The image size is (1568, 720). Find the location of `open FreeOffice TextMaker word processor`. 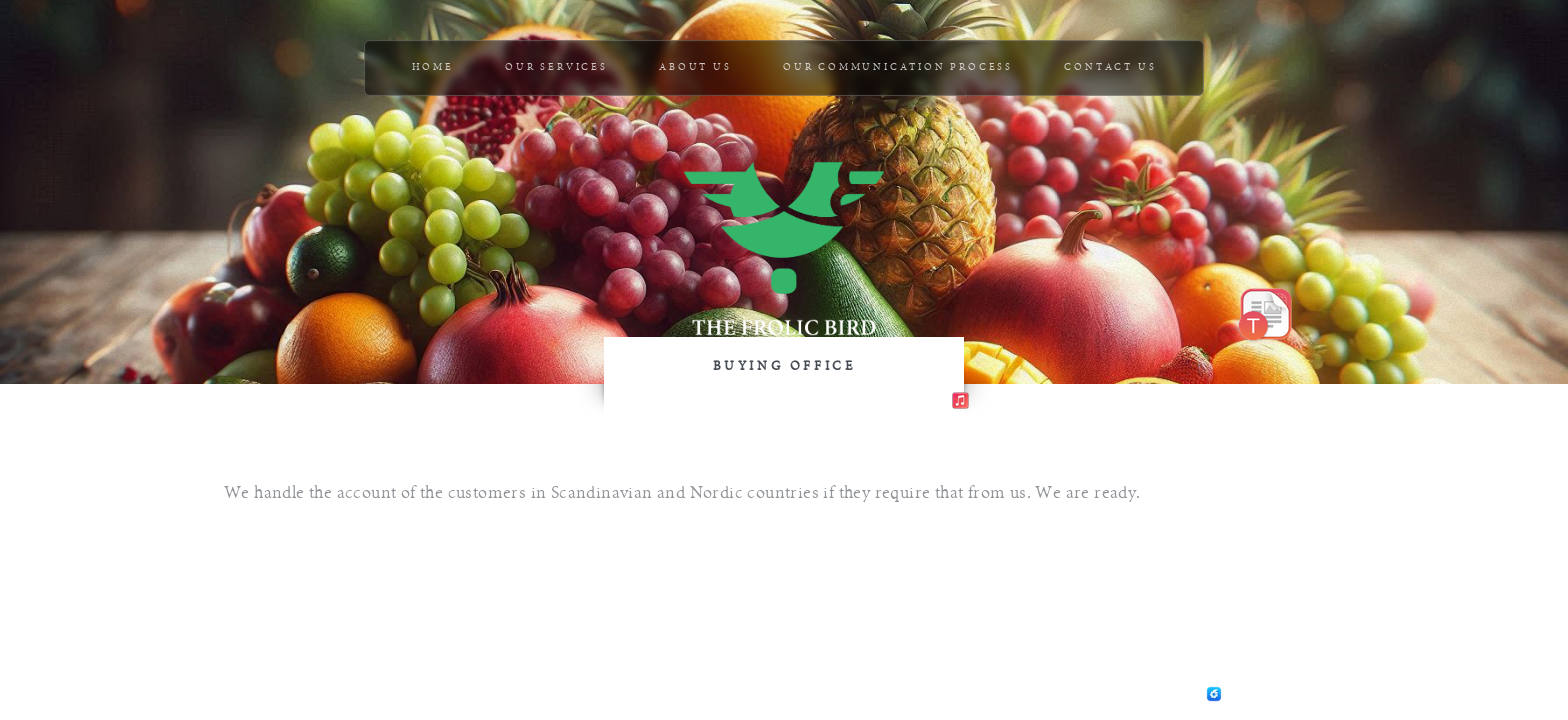

open FreeOffice TextMaker word processor is located at coordinates (1266, 314).